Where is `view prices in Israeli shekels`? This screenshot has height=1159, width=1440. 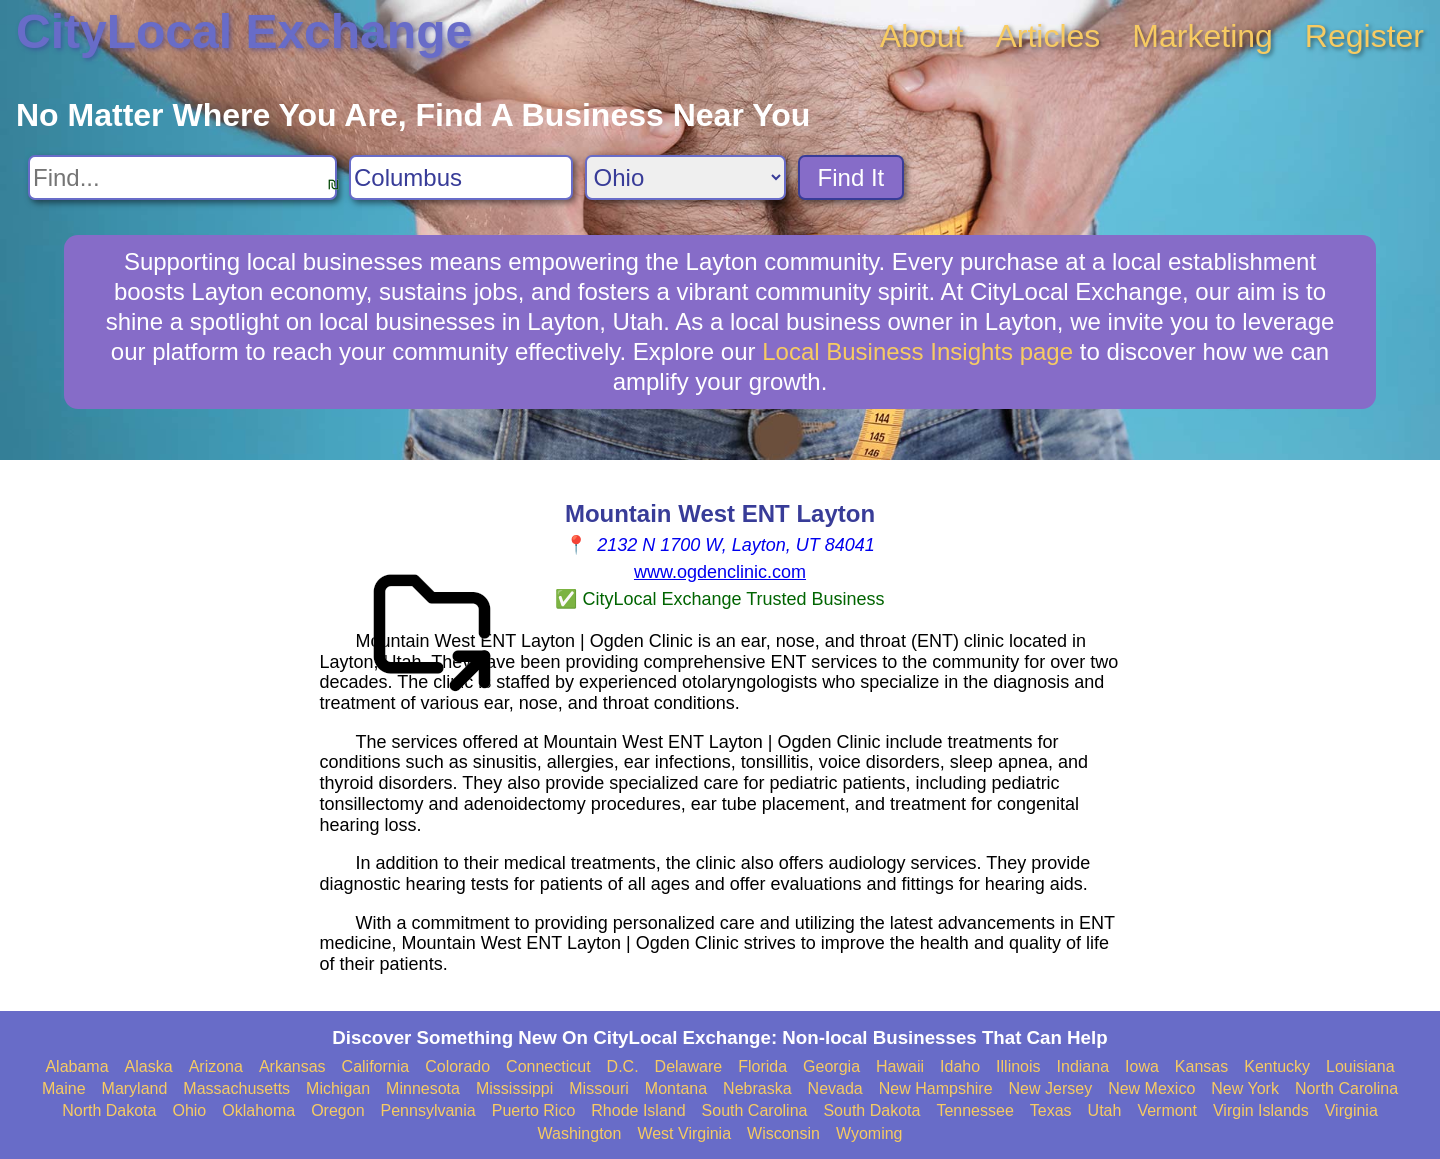
view prices in Israeli shekels is located at coordinates (333, 184).